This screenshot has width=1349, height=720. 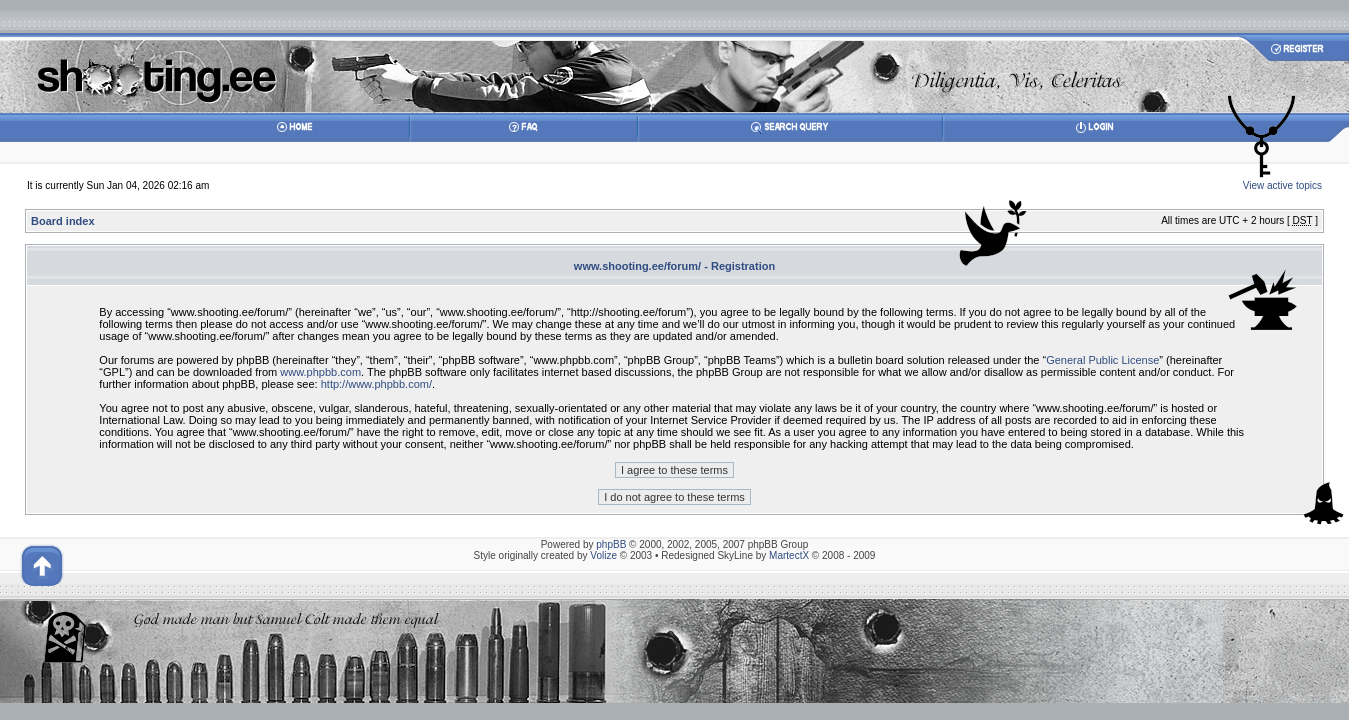 I want to click on select executioner character class, so click(x=1323, y=502).